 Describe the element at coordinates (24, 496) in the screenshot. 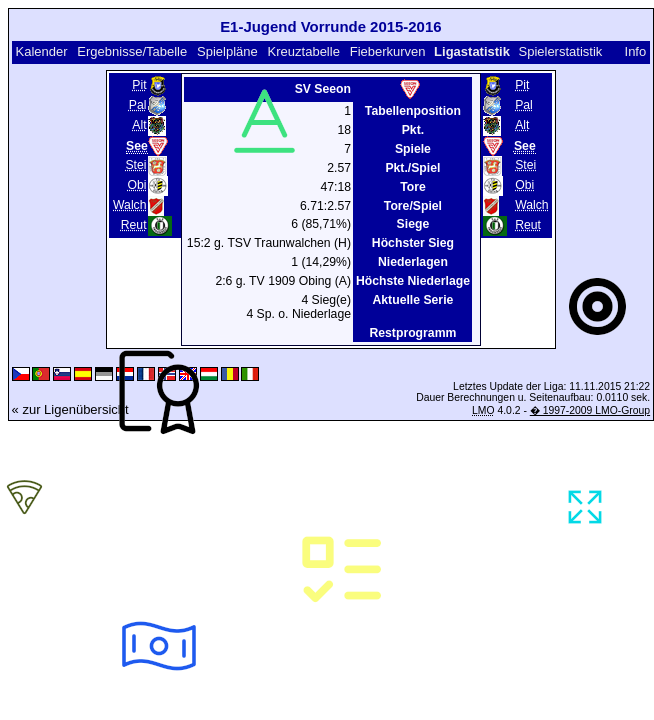

I see `browse food or restaurant options` at that location.